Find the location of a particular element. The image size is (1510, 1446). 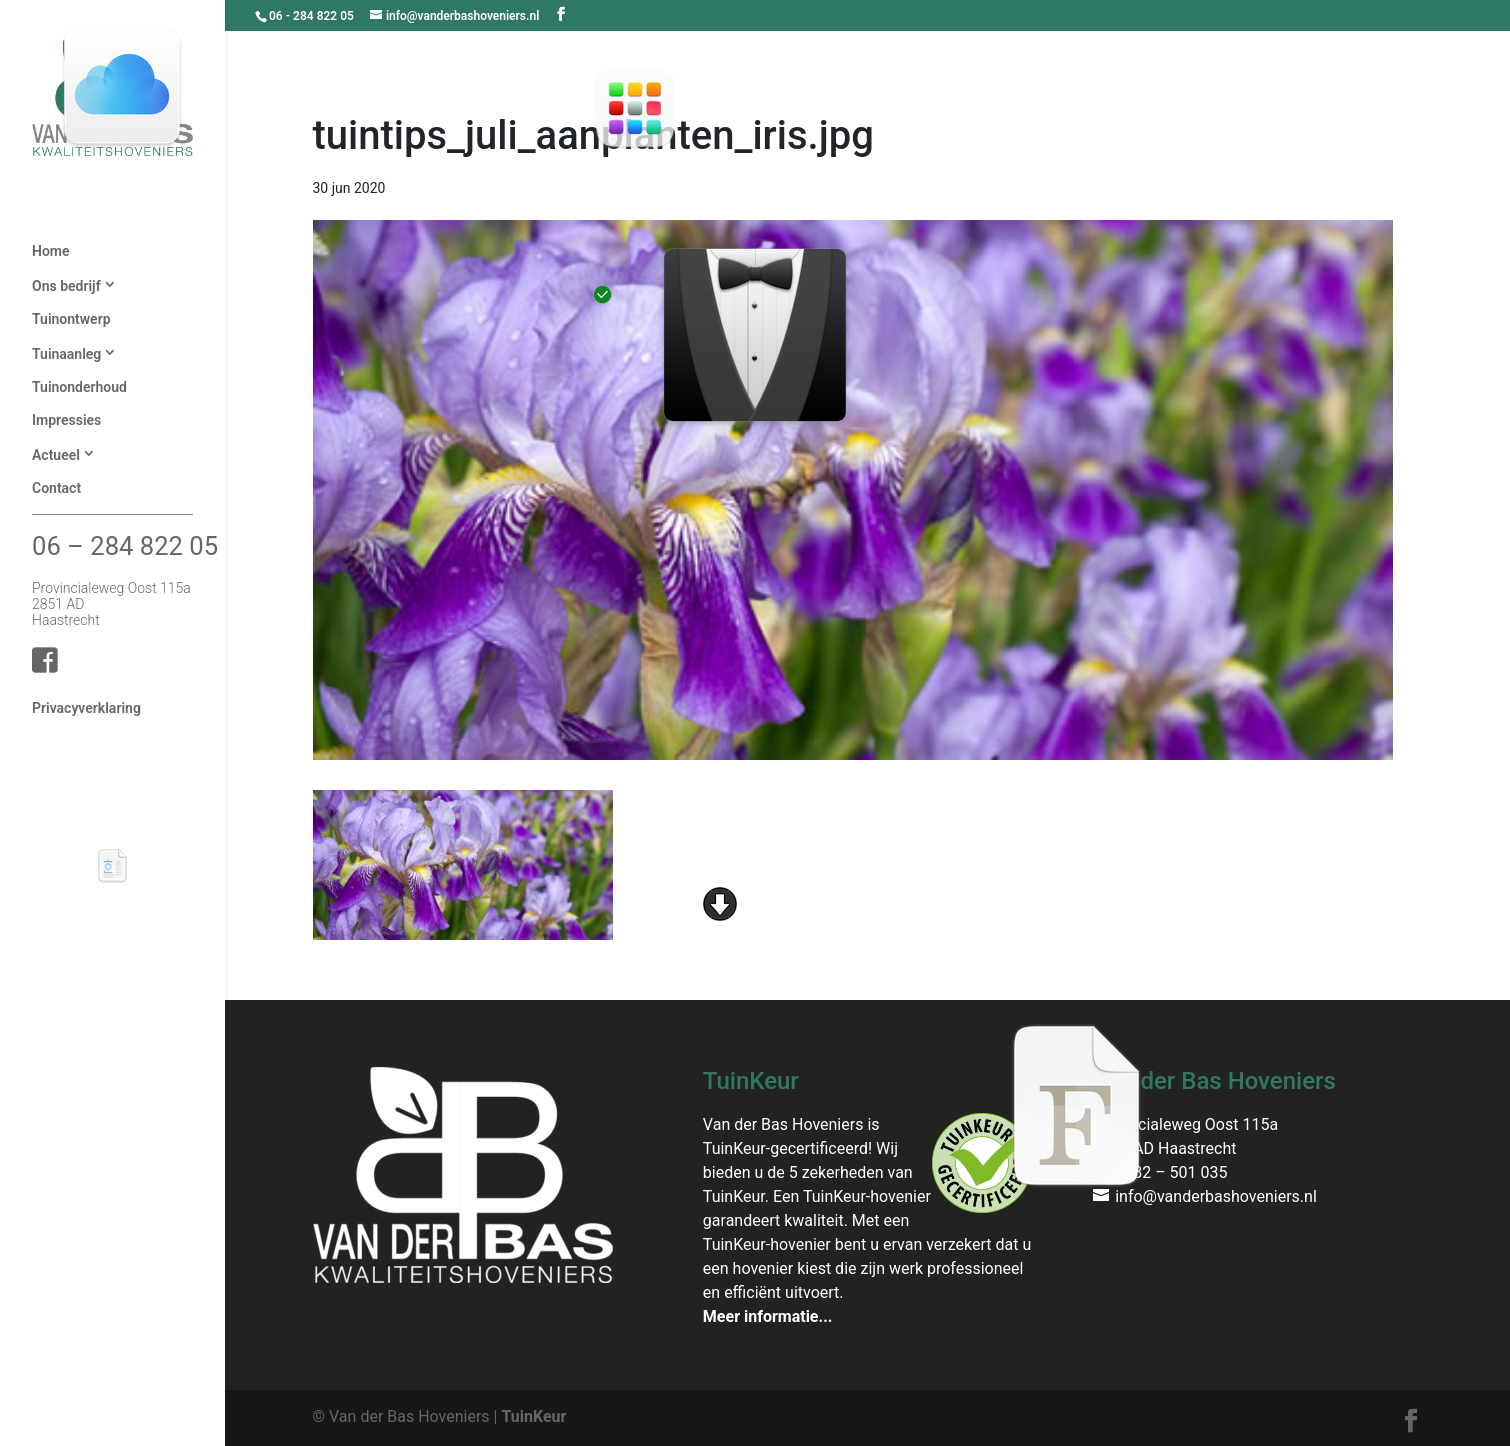

a fortran source code file is located at coordinates (1076, 1105).